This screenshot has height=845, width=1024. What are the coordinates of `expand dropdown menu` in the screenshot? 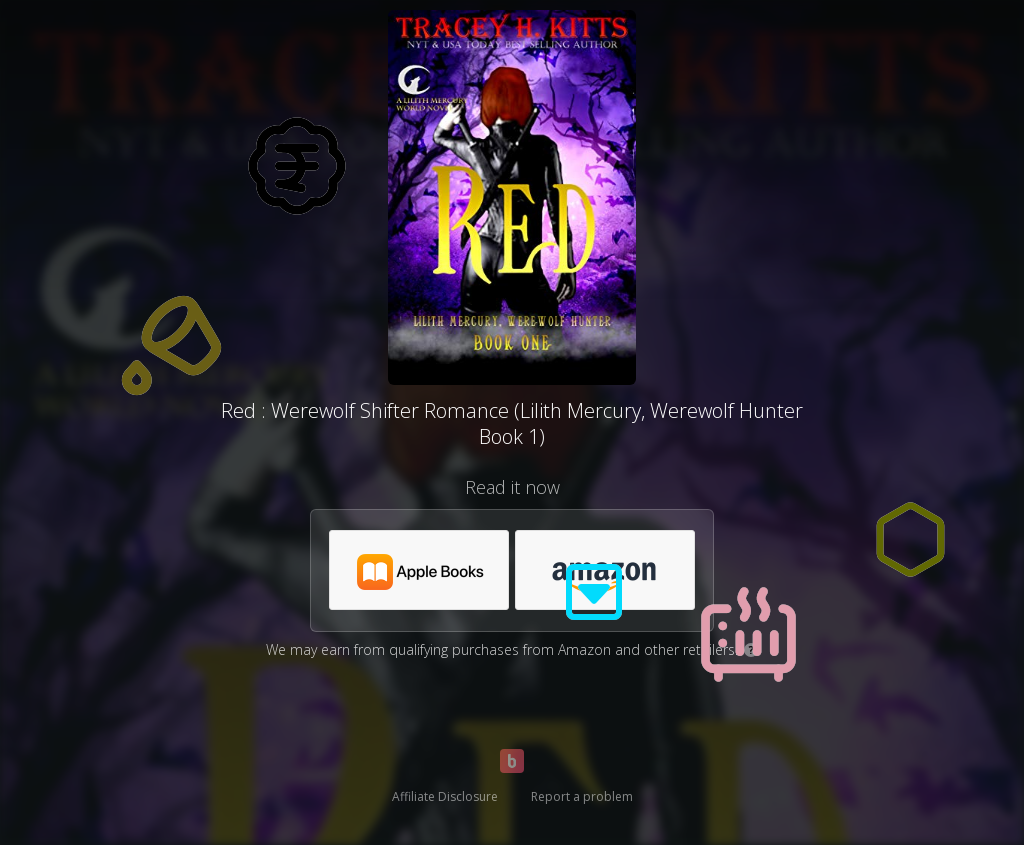 It's located at (594, 592).